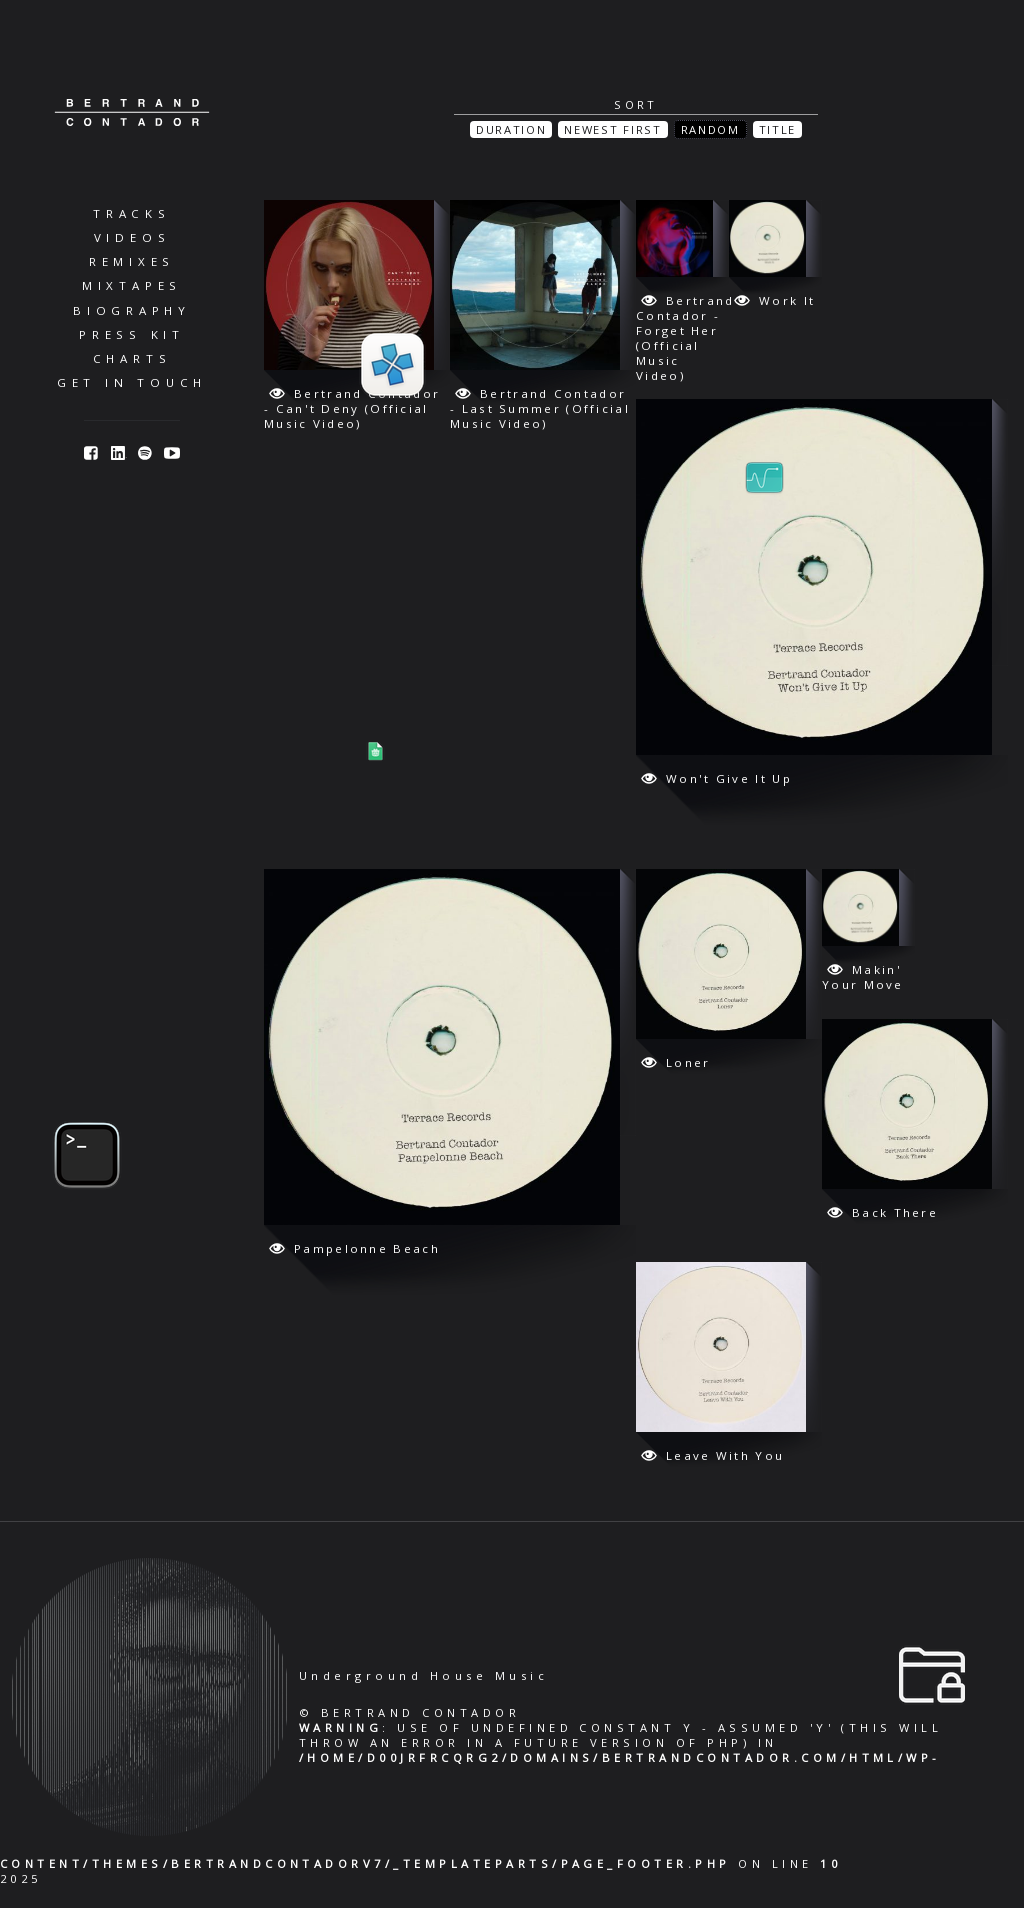  Describe the element at coordinates (375, 751) in the screenshot. I see `a godot shader file` at that location.